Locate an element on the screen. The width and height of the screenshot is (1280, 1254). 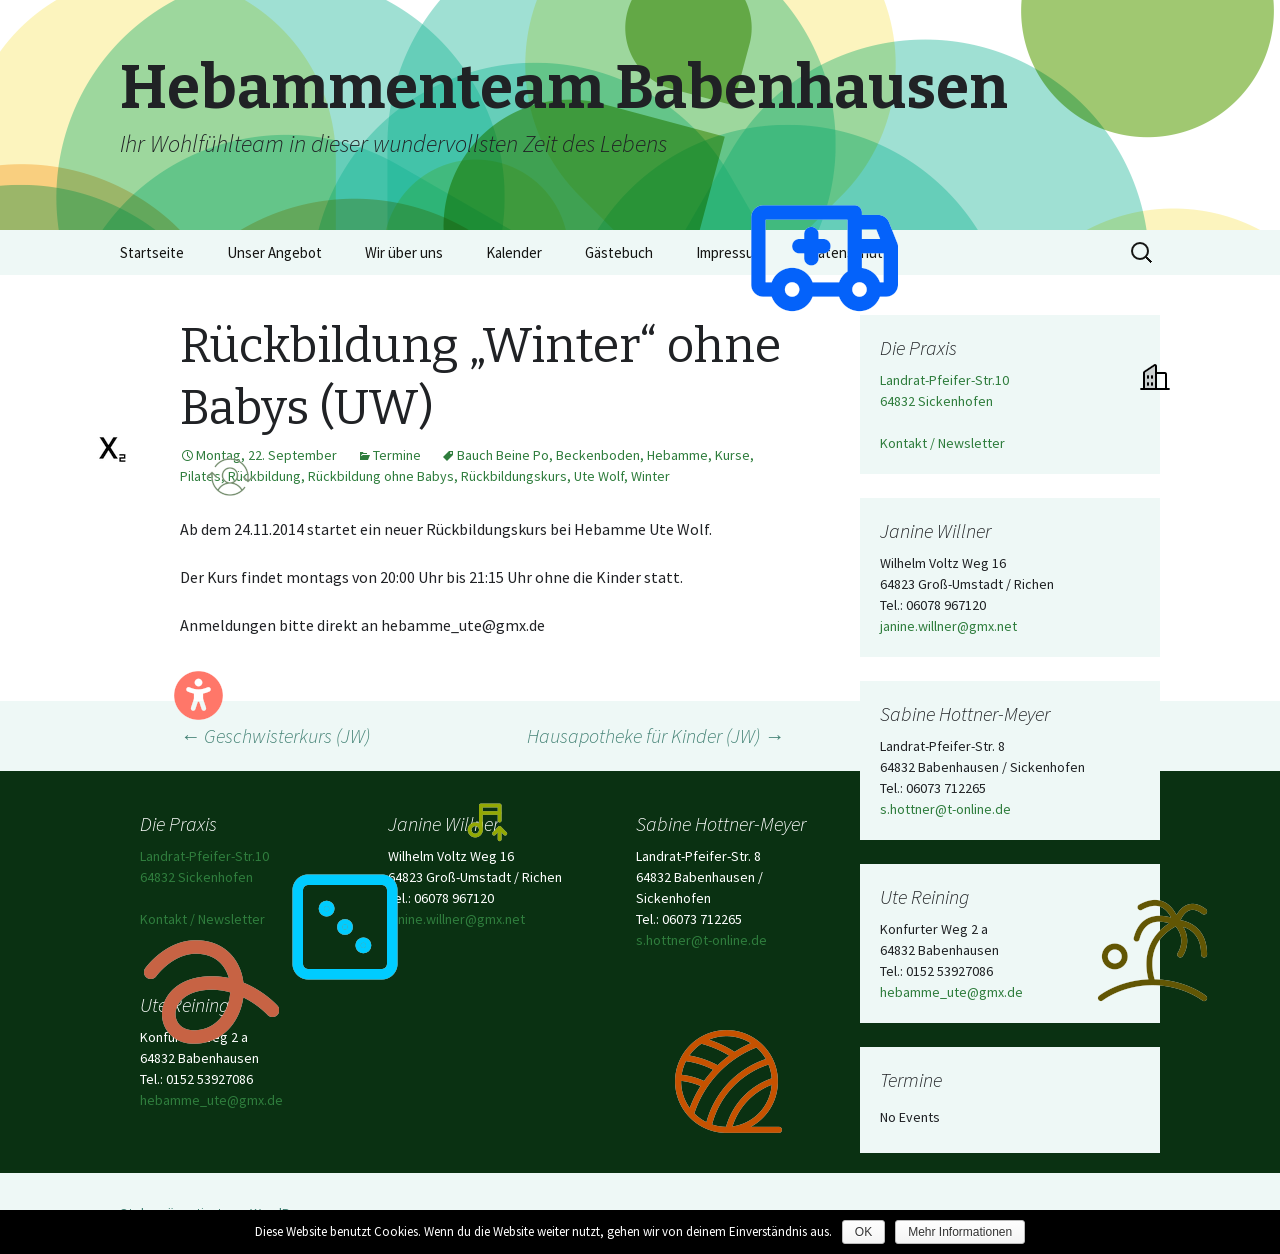
roll dice or generate random number is located at coordinates (345, 927).